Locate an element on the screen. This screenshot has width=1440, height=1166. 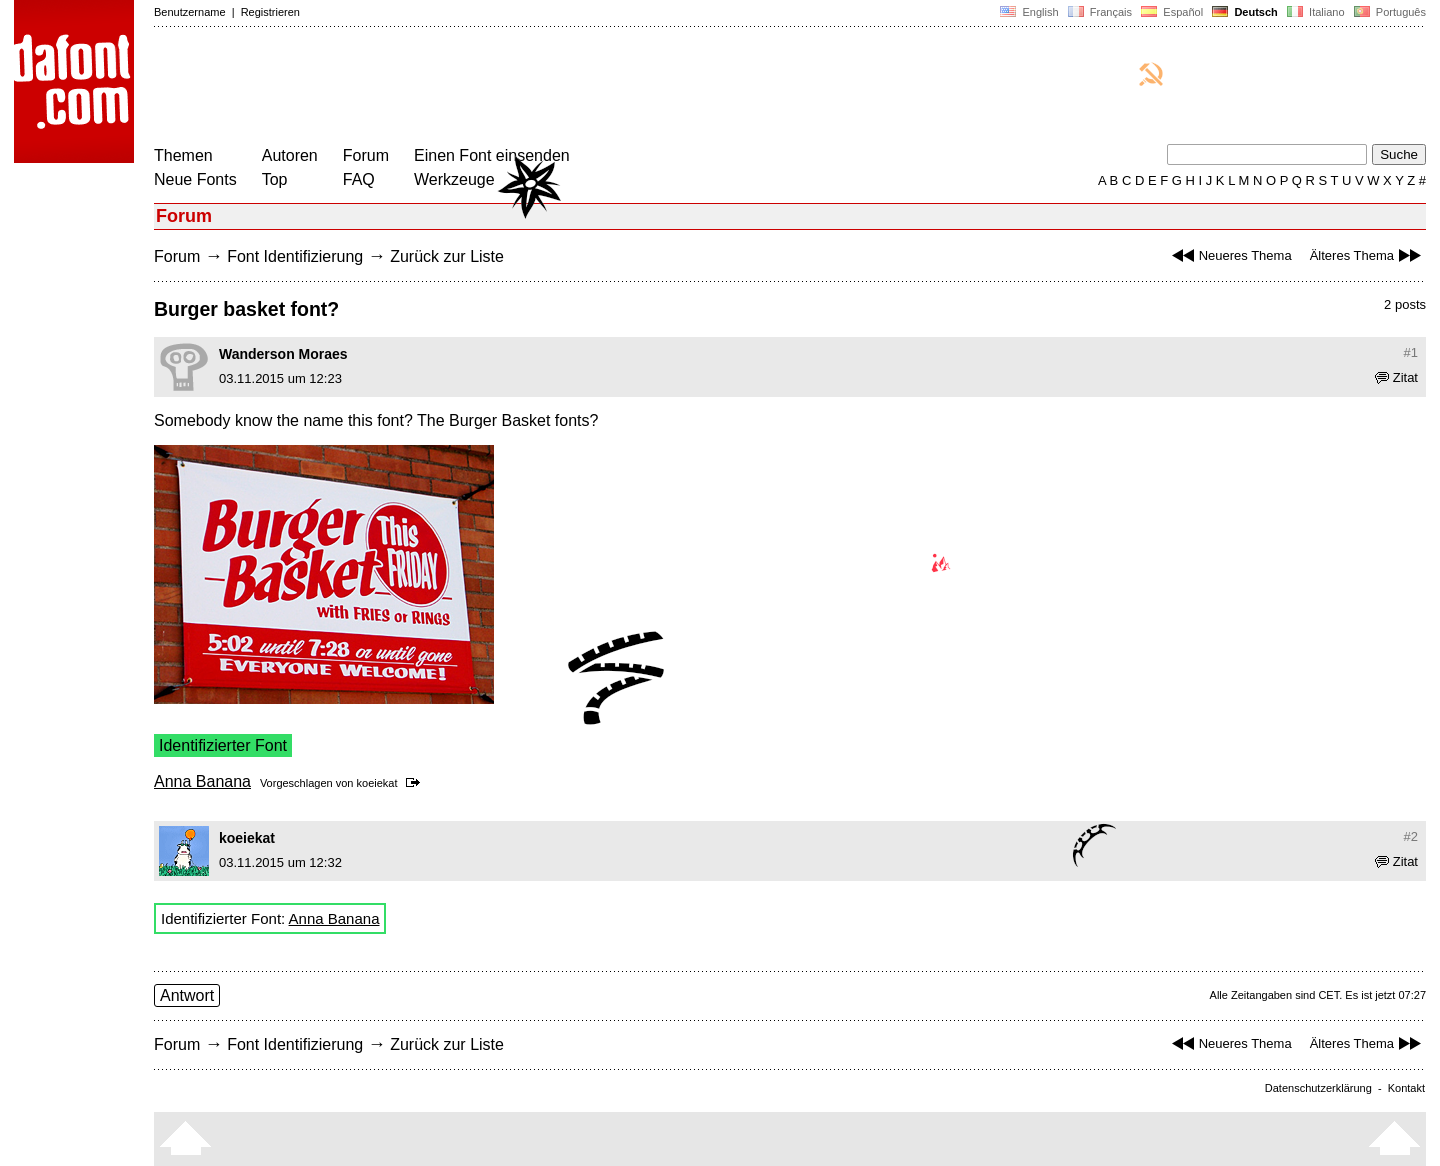
select the bat'leth weapon in a game inventory is located at coordinates (1094, 845).